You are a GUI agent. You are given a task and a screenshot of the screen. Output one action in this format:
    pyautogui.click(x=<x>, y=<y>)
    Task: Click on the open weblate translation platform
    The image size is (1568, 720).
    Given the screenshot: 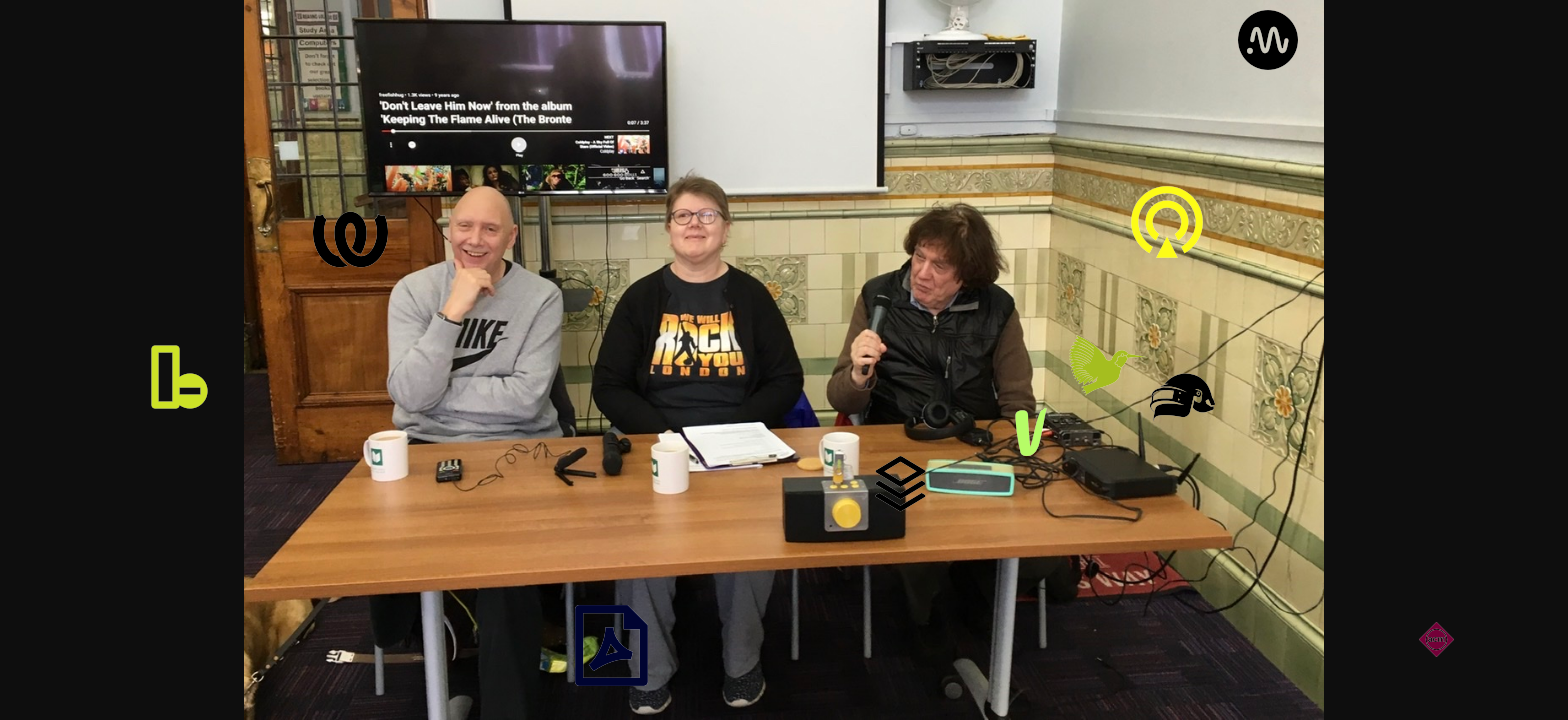 What is the action you would take?
    pyautogui.click(x=350, y=239)
    